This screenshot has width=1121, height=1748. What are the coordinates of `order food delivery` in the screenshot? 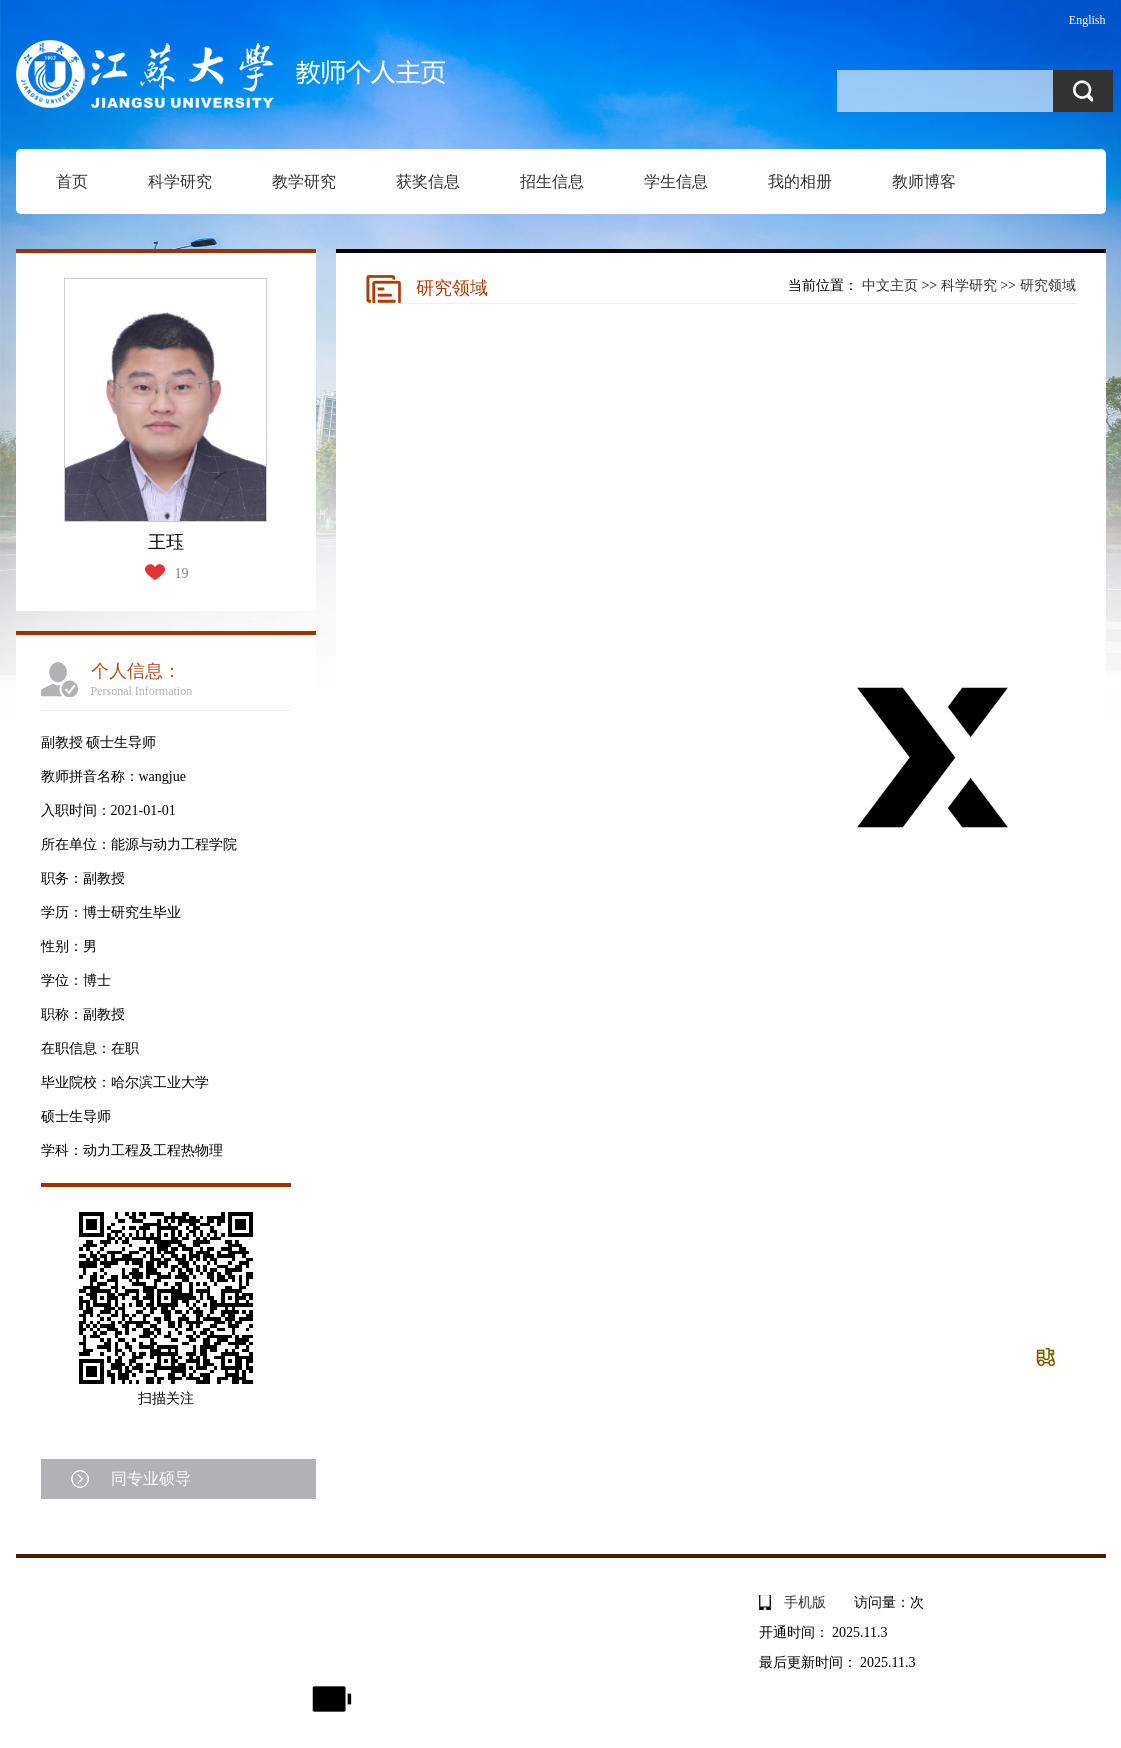 It's located at (1045, 1357).